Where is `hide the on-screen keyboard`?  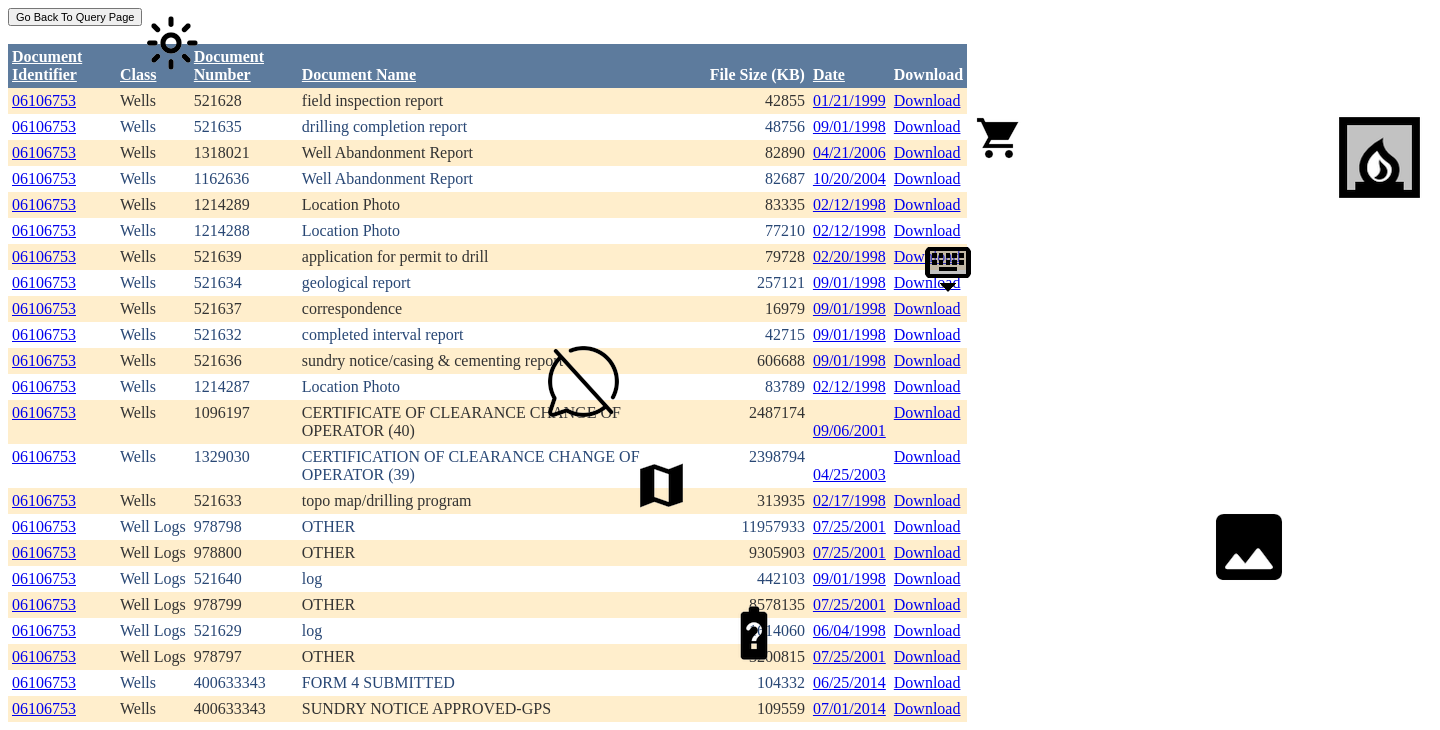
hide the on-screen keyboard is located at coordinates (948, 267).